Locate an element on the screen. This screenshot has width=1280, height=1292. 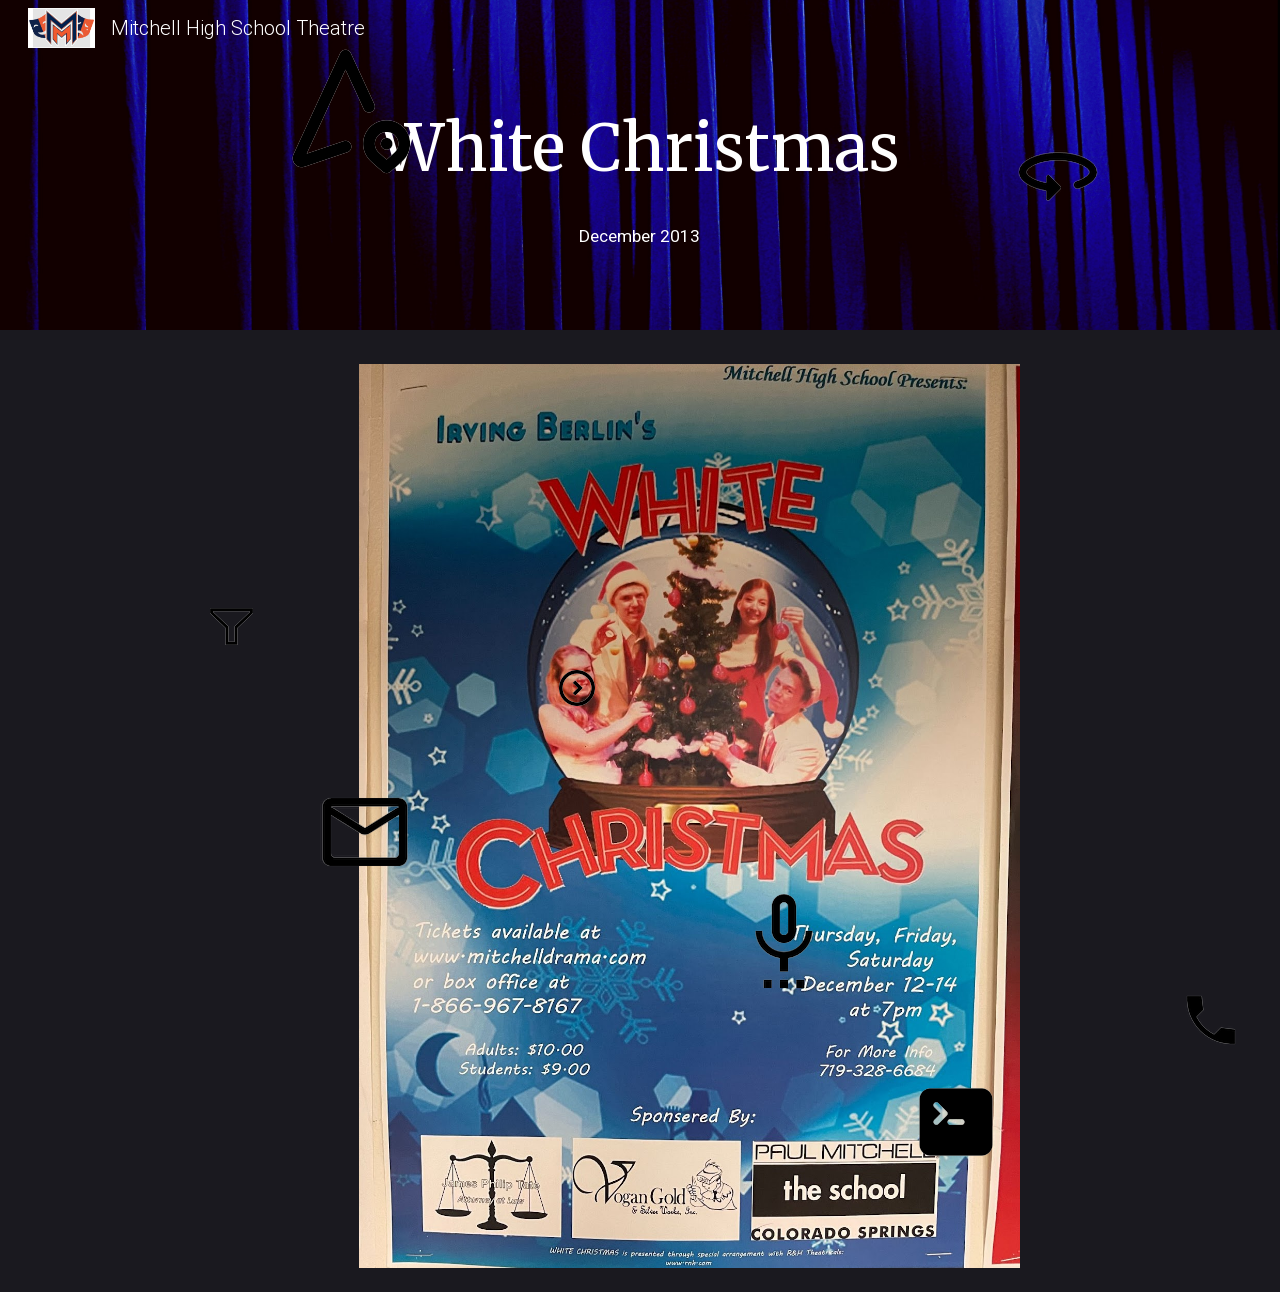
open command line or terminal is located at coordinates (956, 1122).